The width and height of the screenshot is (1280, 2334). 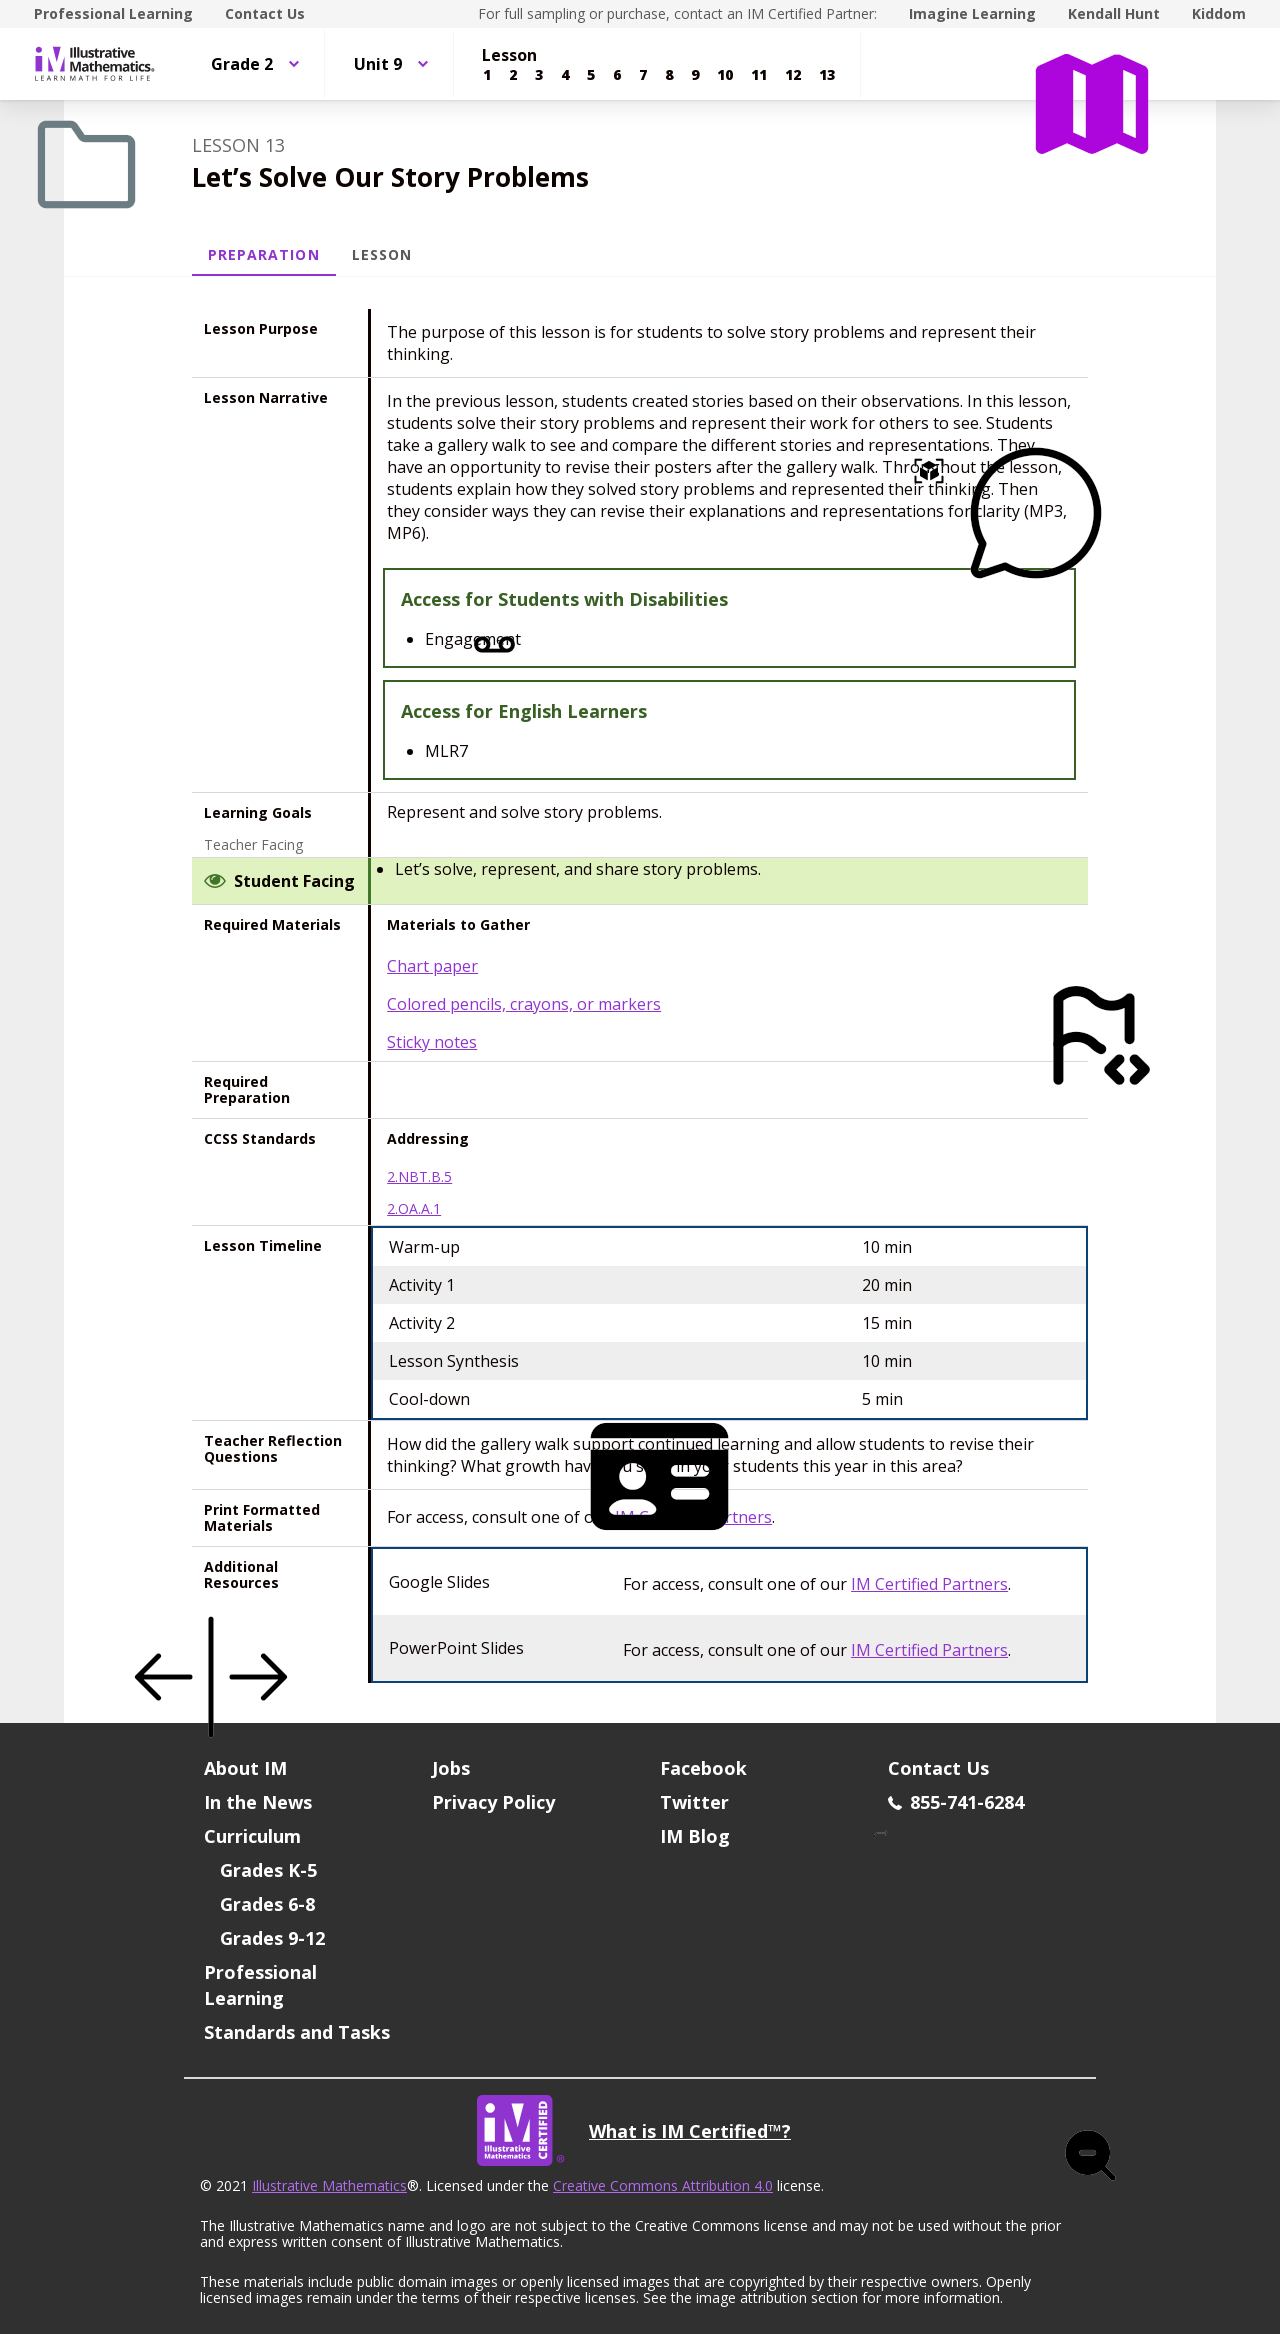 What do you see at coordinates (494, 644) in the screenshot?
I see `indicates voicemail is available` at bounding box center [494, 644].